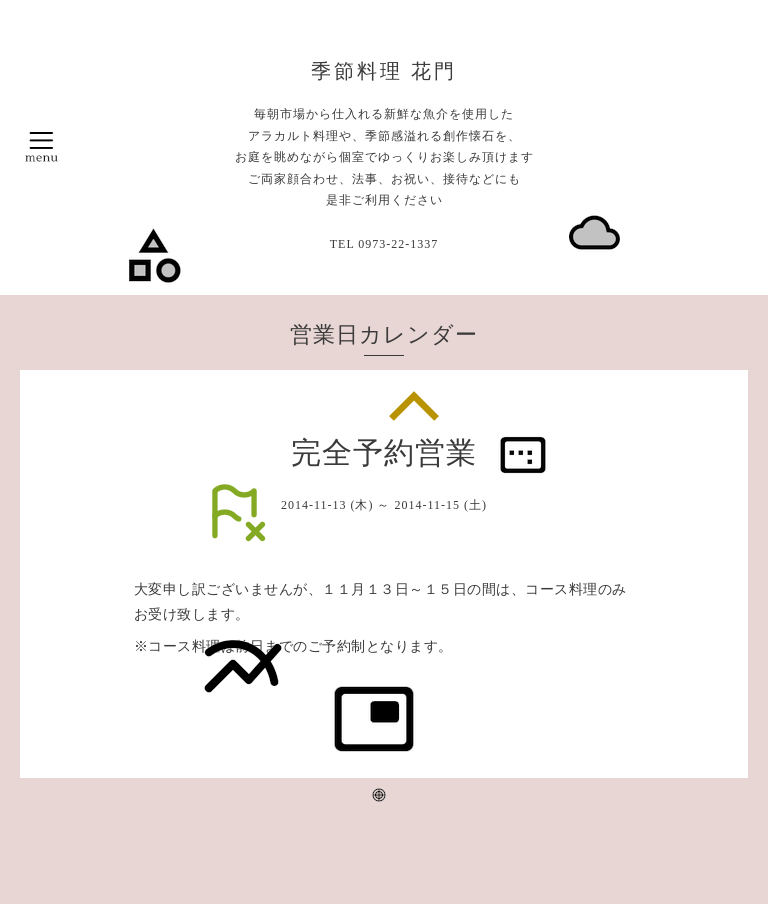 The width and height of the screenshot is (768, 904). Describe the element at coordinates (414, 406) in the screenshot. I see `collapse an expanded section` at that location.